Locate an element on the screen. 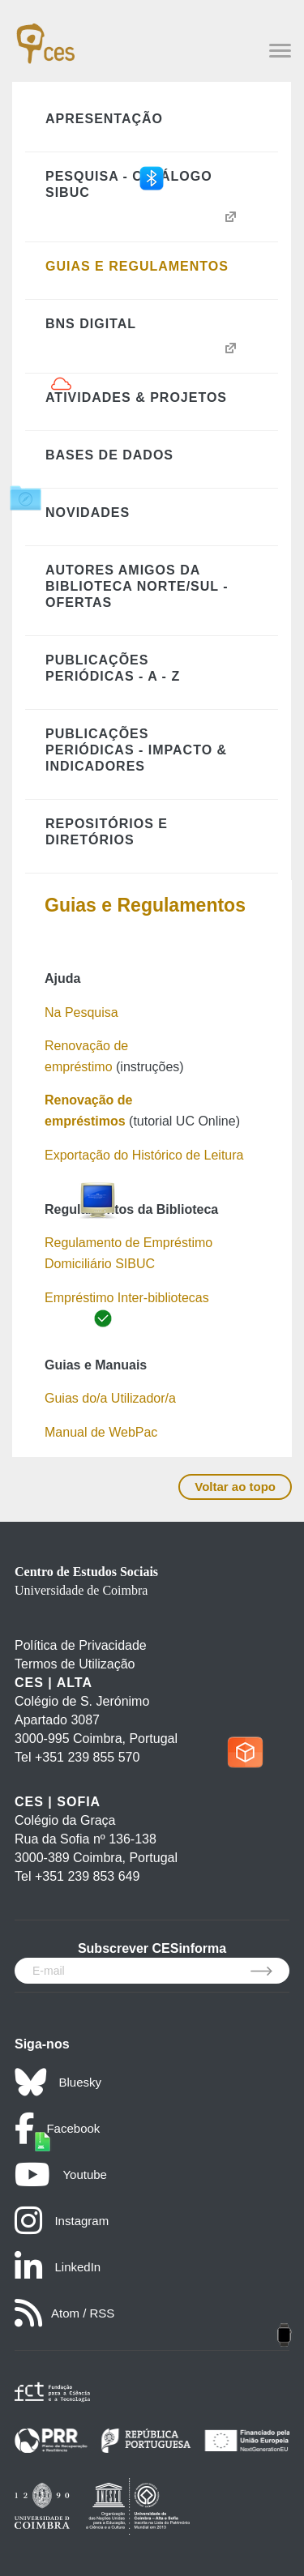 The height and width of the screenshot is (2576, 304). transfer files wirelessly via bluetooth is located at coordinates (152, 178).